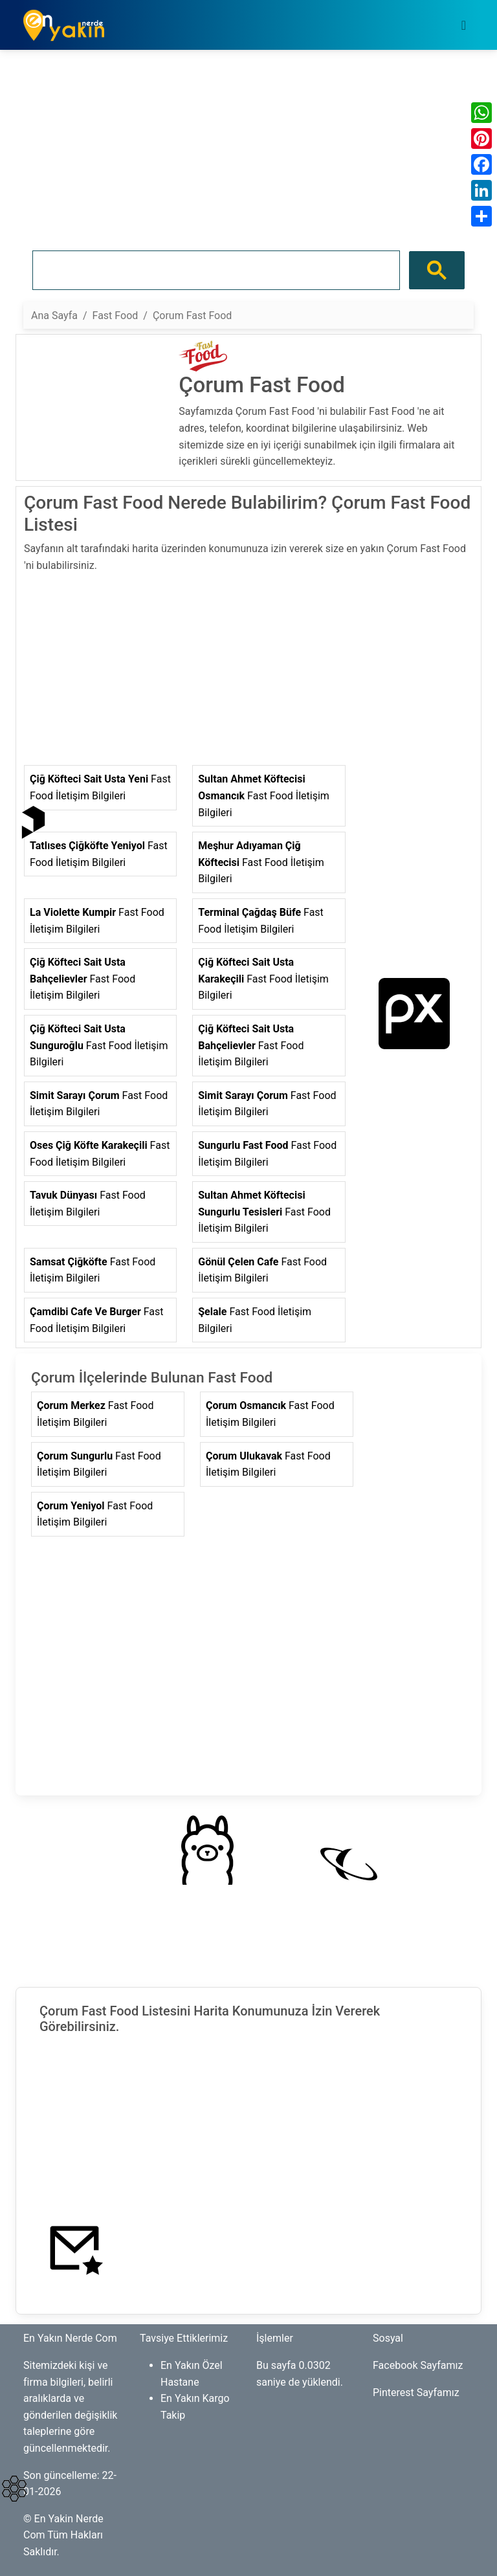 The image size is (497, 2576). Describe the element at coordinates (33, 822) in the screenshot. I see `open the Printables 3D printing community website` at that location.